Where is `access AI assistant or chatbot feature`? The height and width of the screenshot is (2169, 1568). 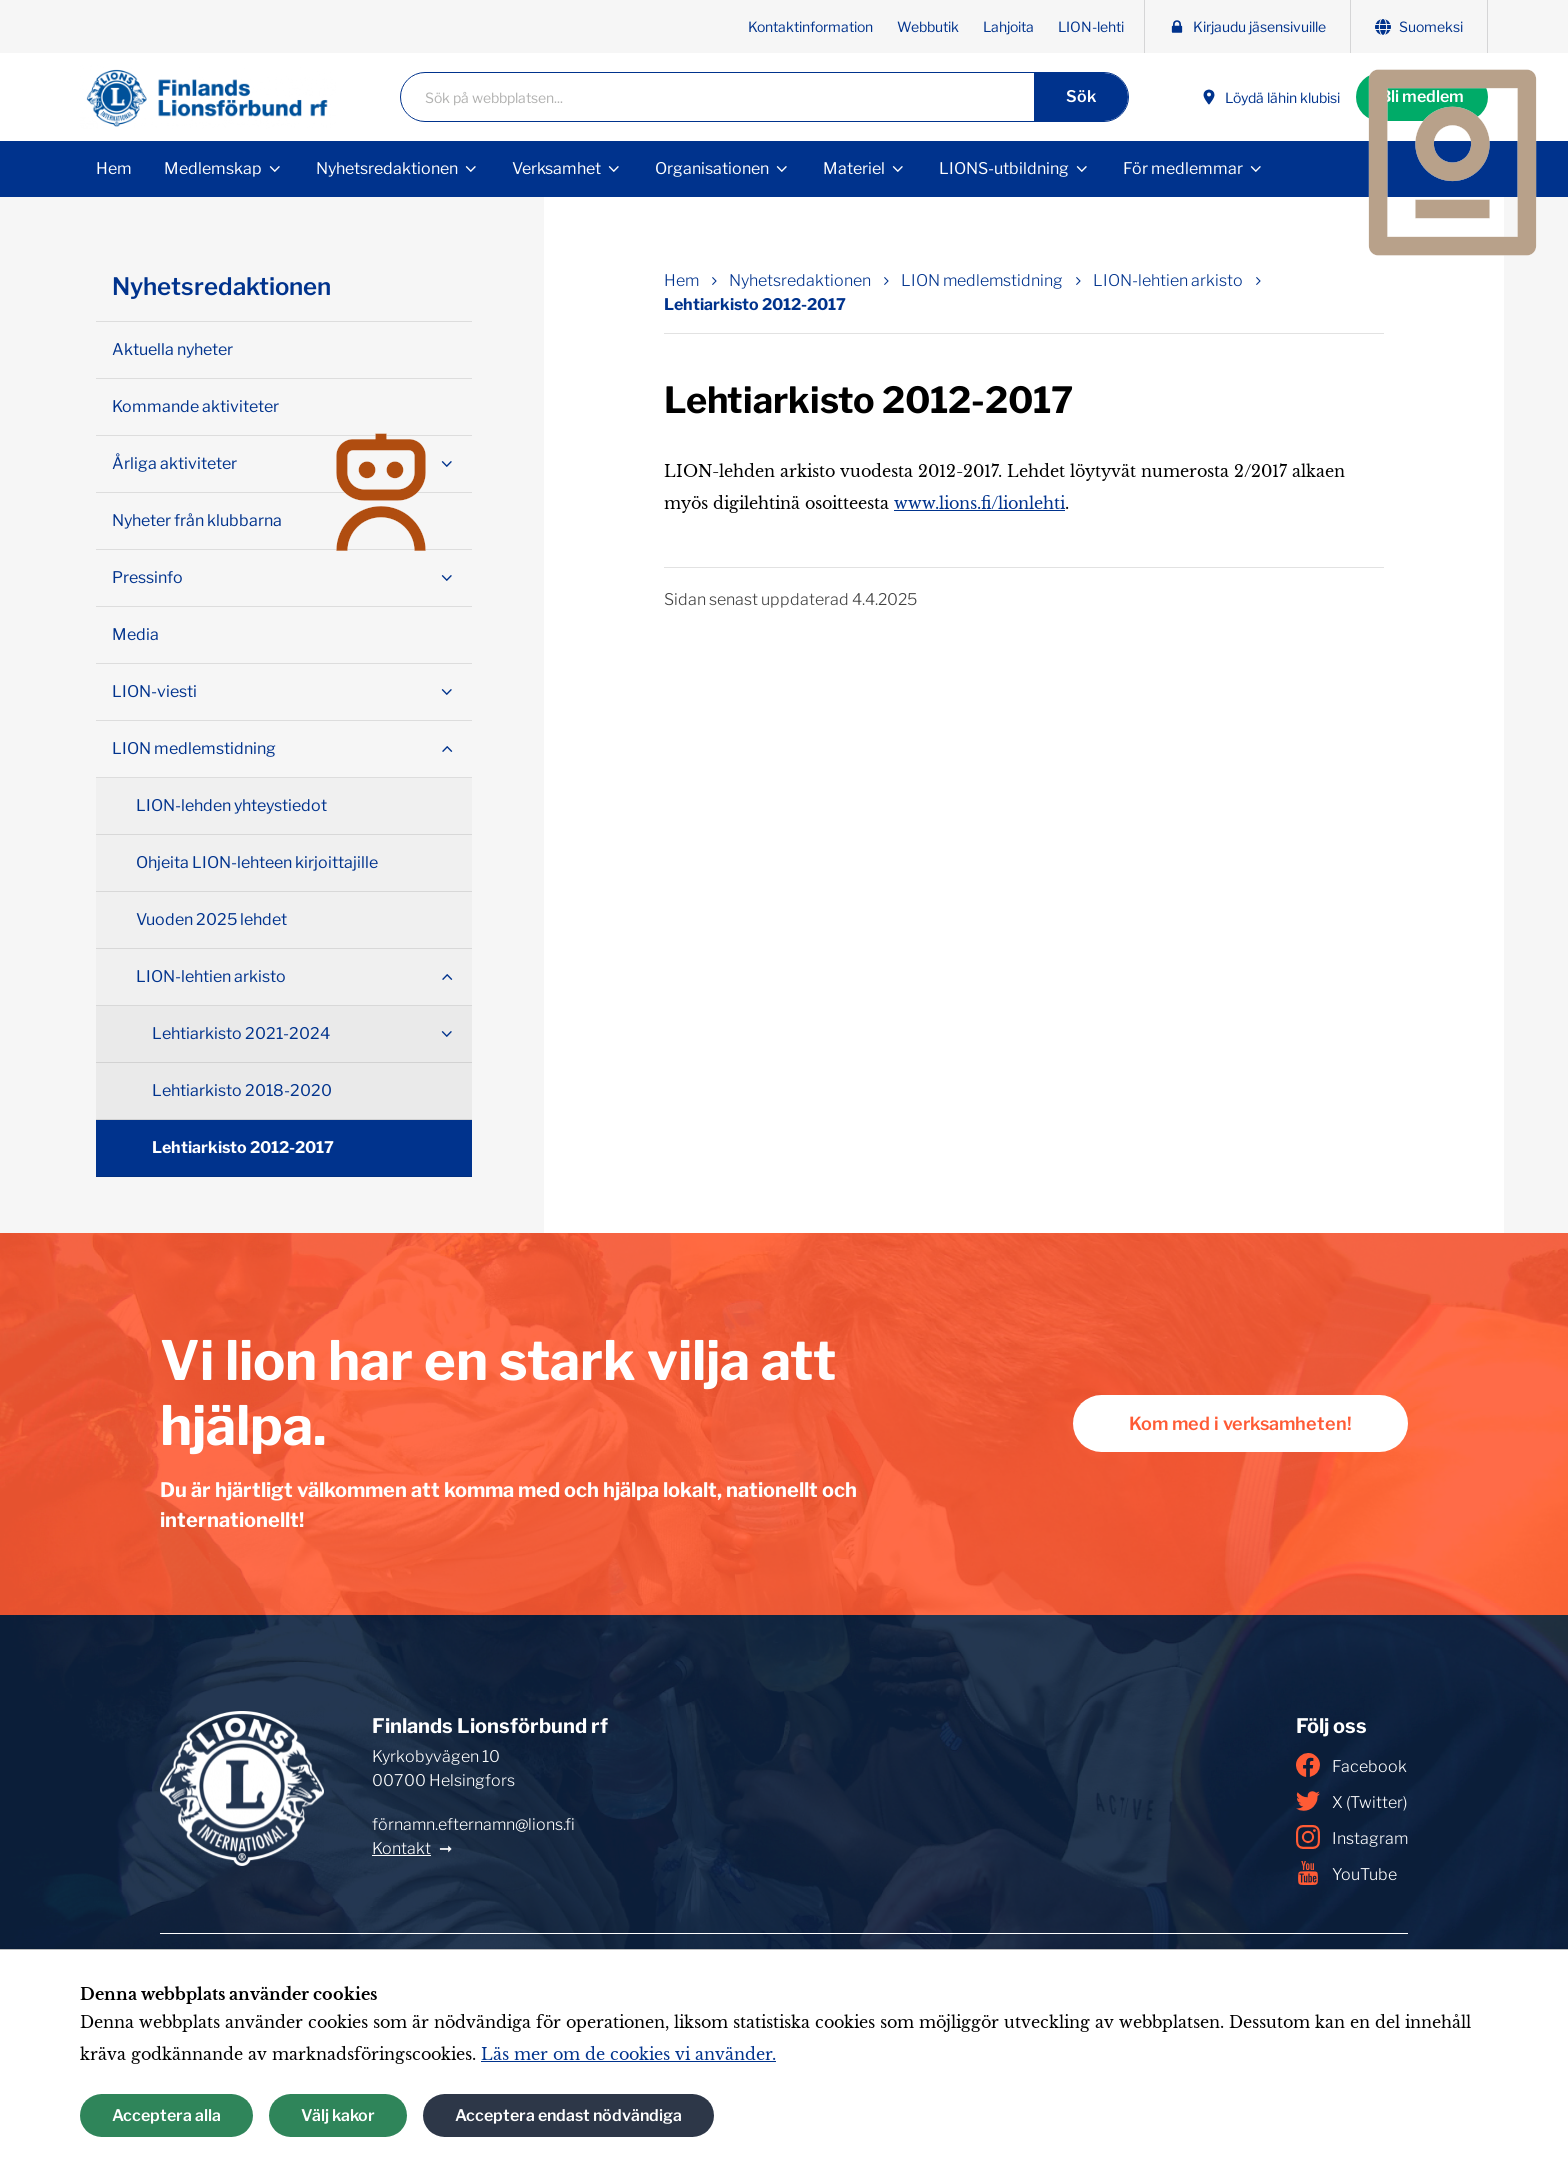
access AI assistant or chatbot feature is located at coordinates (381, 495).